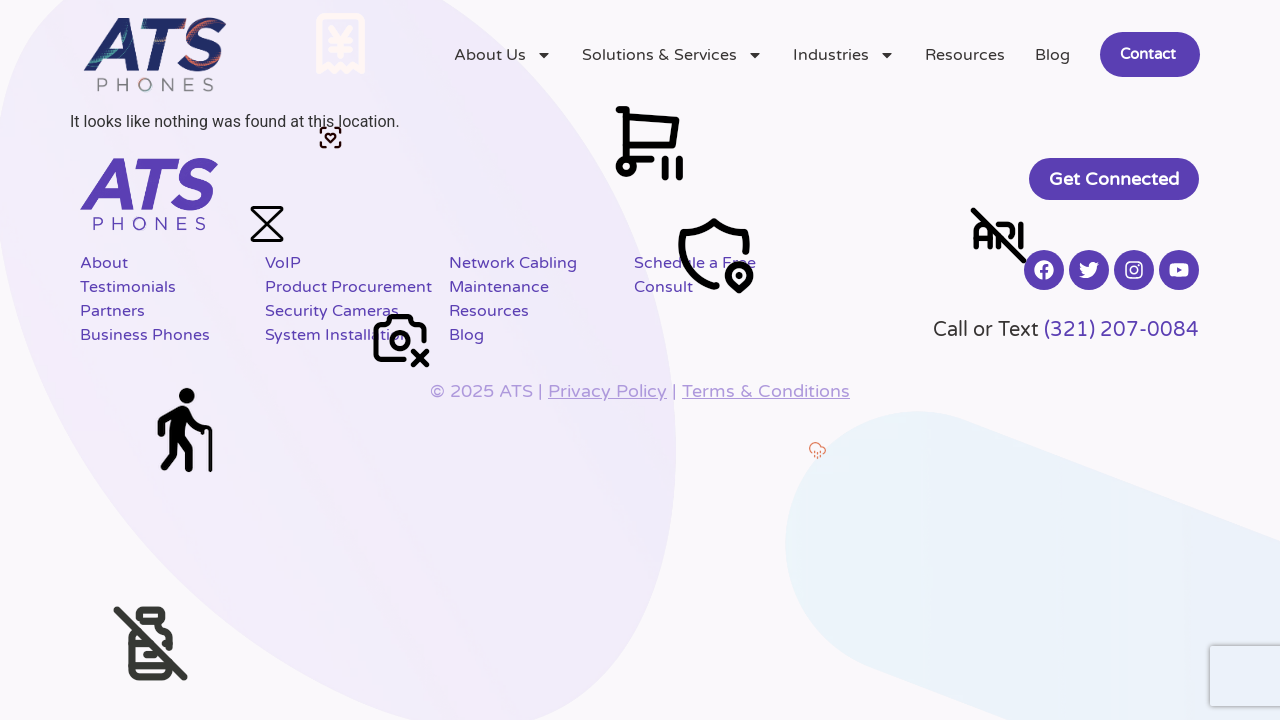 The width and height of the screenshot is (1280, 720). I want to click on indicates loading or processing in progress, so click(267, 224).